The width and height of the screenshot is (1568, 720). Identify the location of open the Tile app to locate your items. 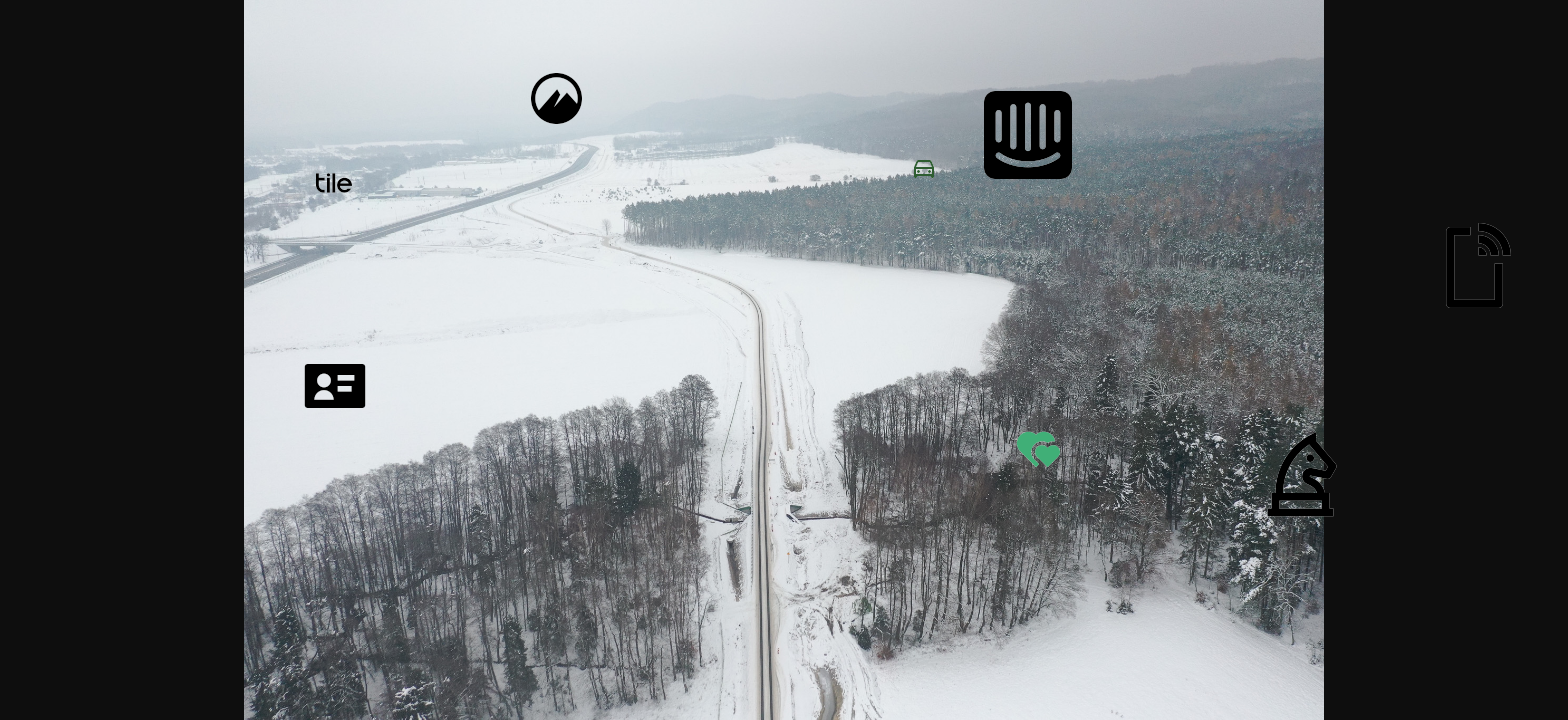
(334, 183).